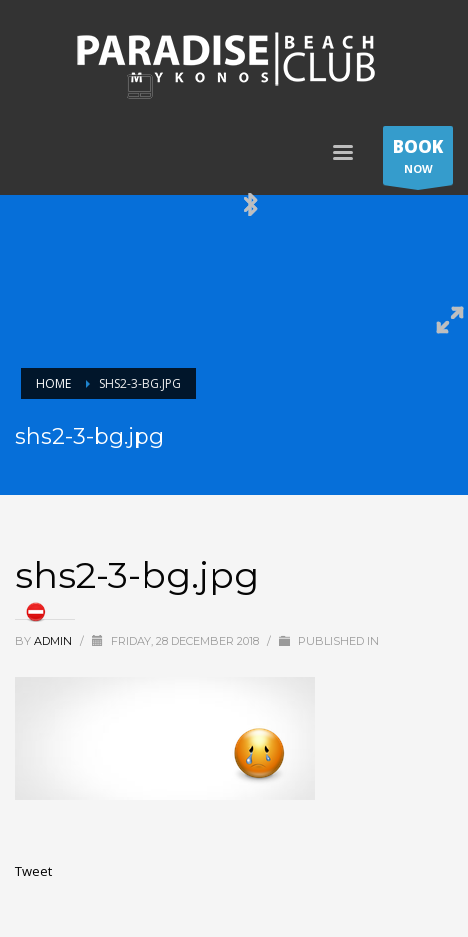  What do you see at coordinates (251, 204) in the screenshot?
I see `toggle bluetooth connectivity on or off` at bounding box center [251, 204].